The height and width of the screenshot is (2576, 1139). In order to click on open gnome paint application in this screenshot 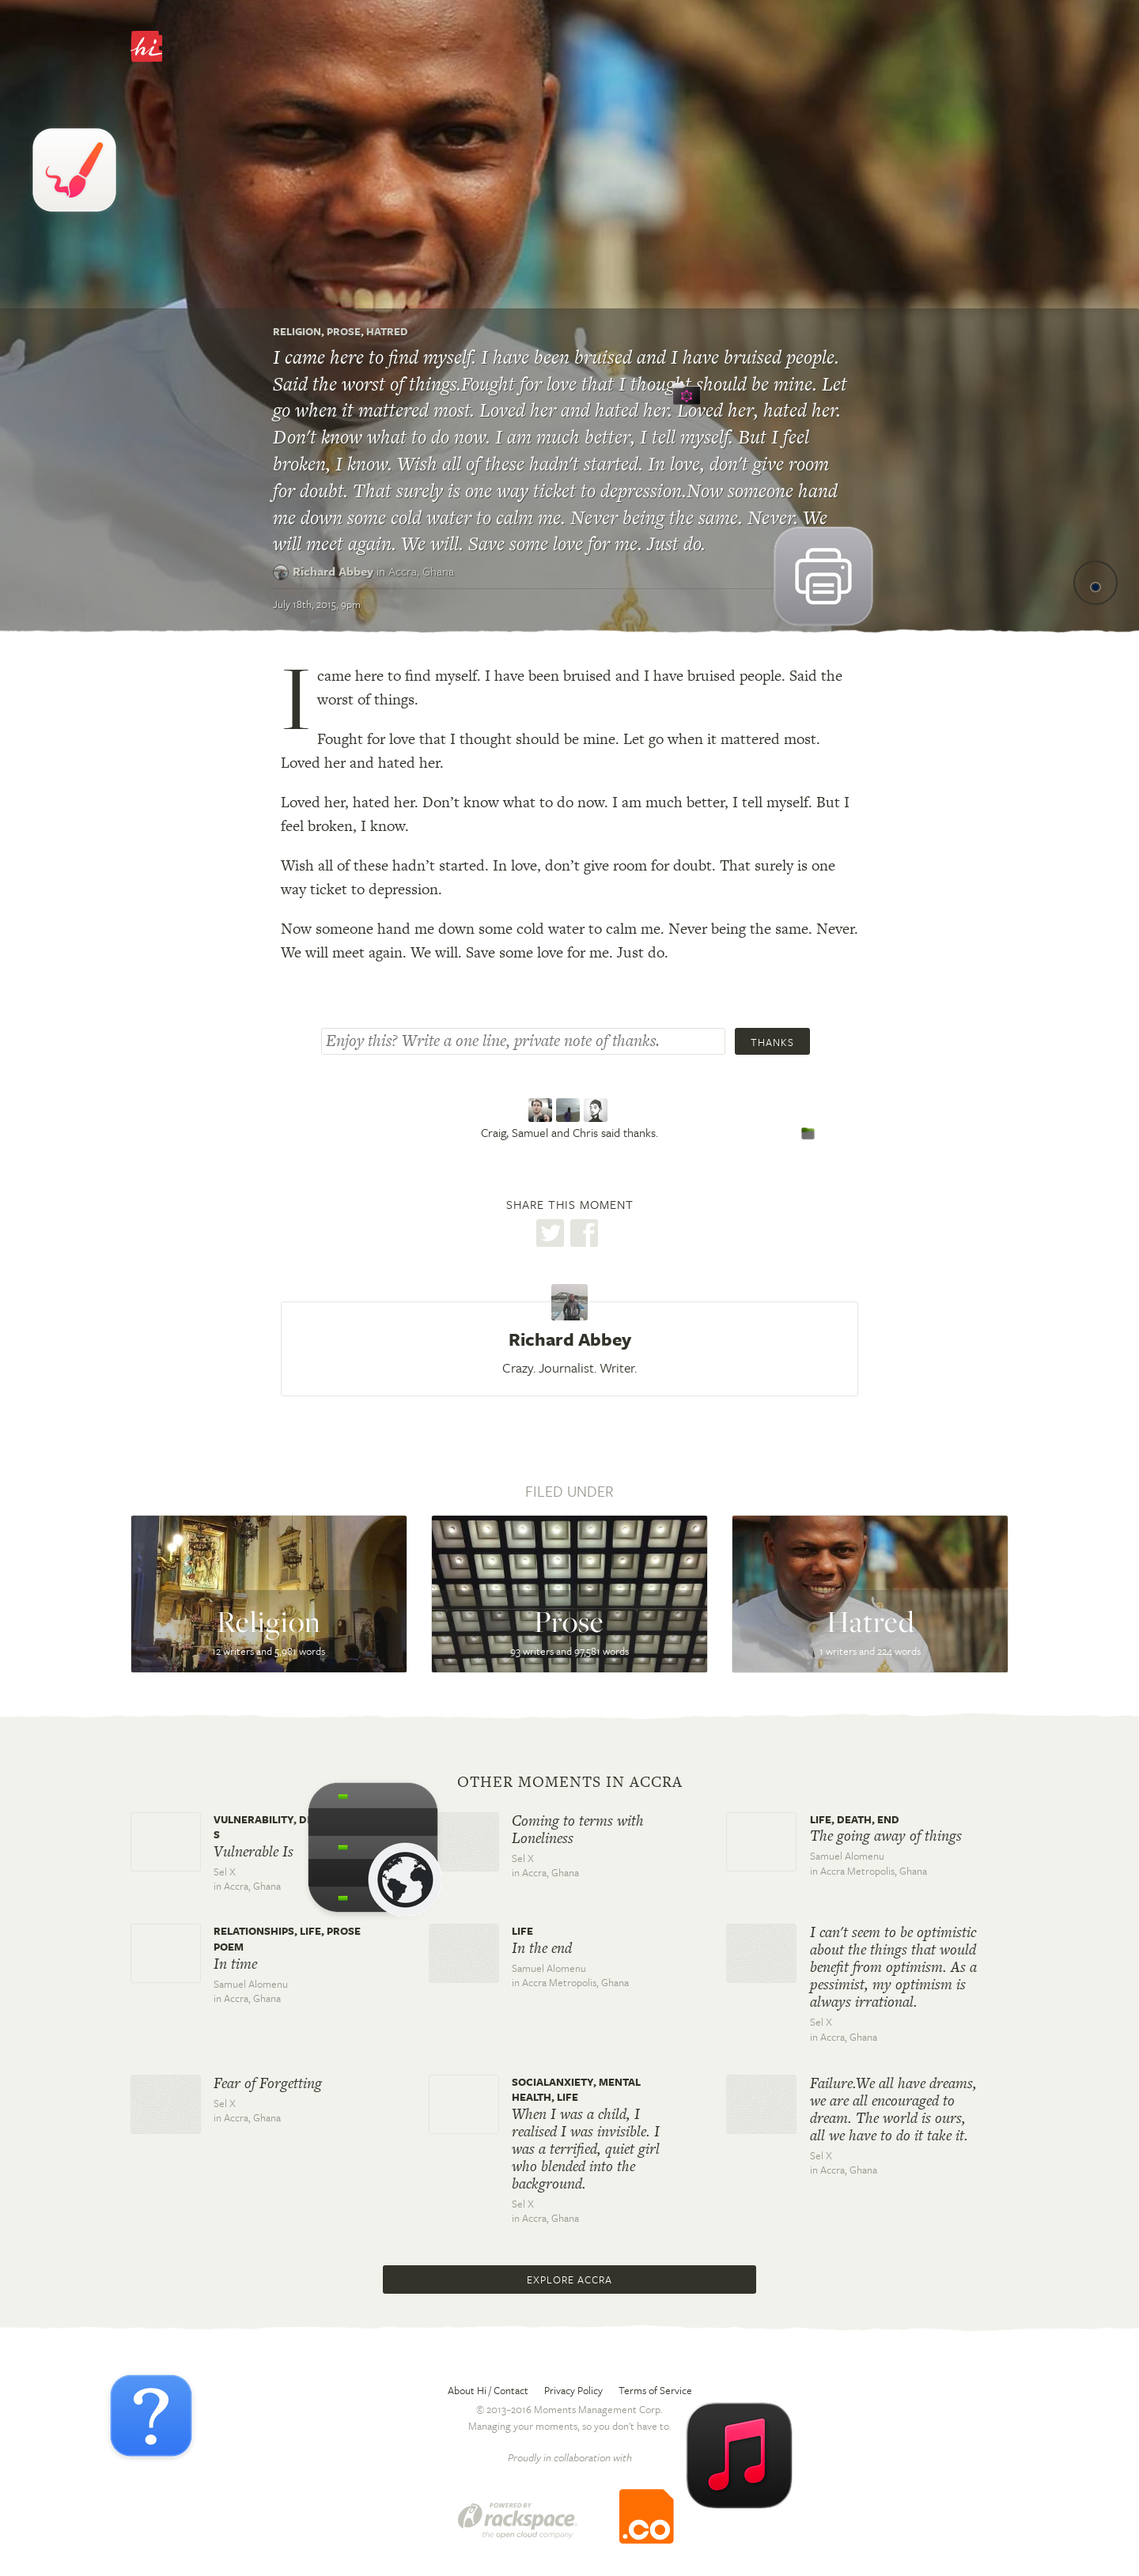, I will do `click(74, 170)`.